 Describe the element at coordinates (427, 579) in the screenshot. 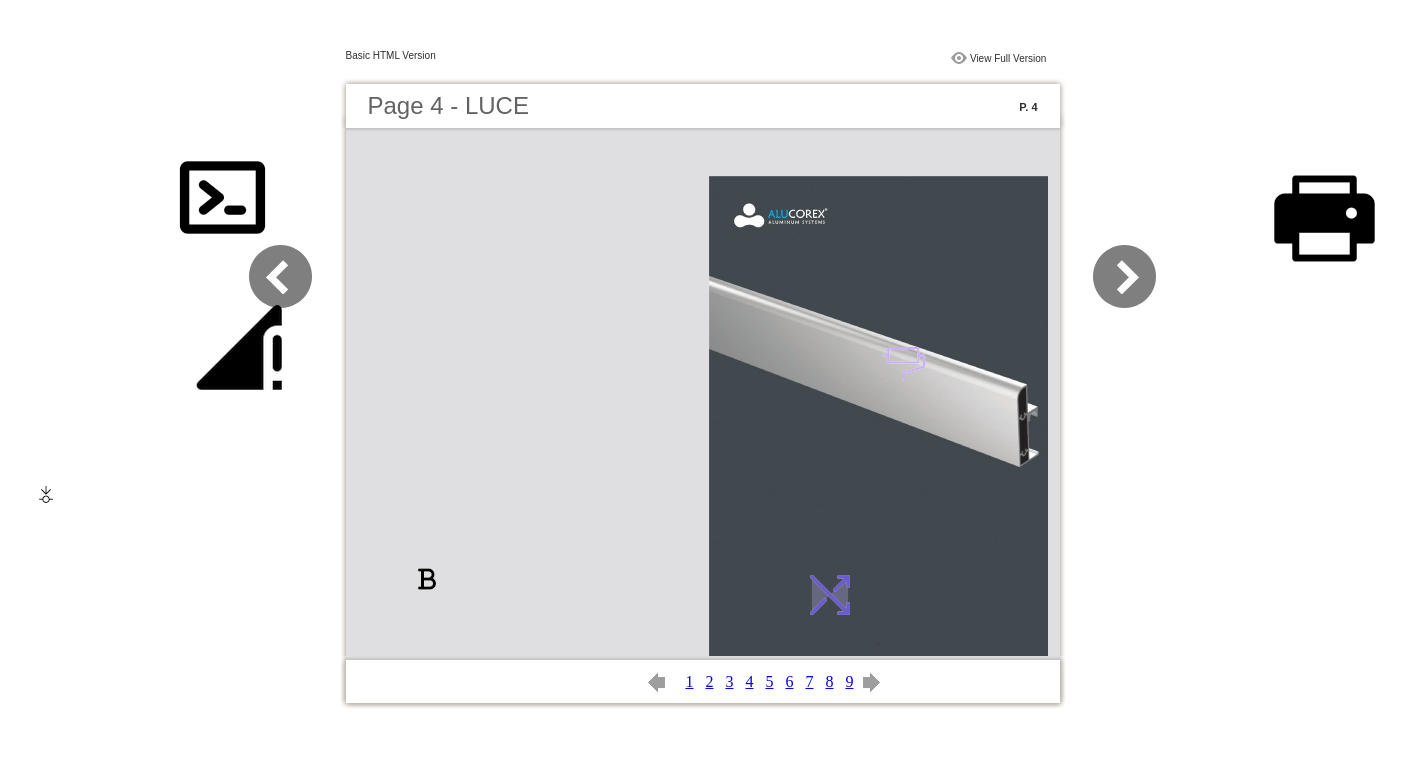

I see `apply bold formatting to selected text` at that location.